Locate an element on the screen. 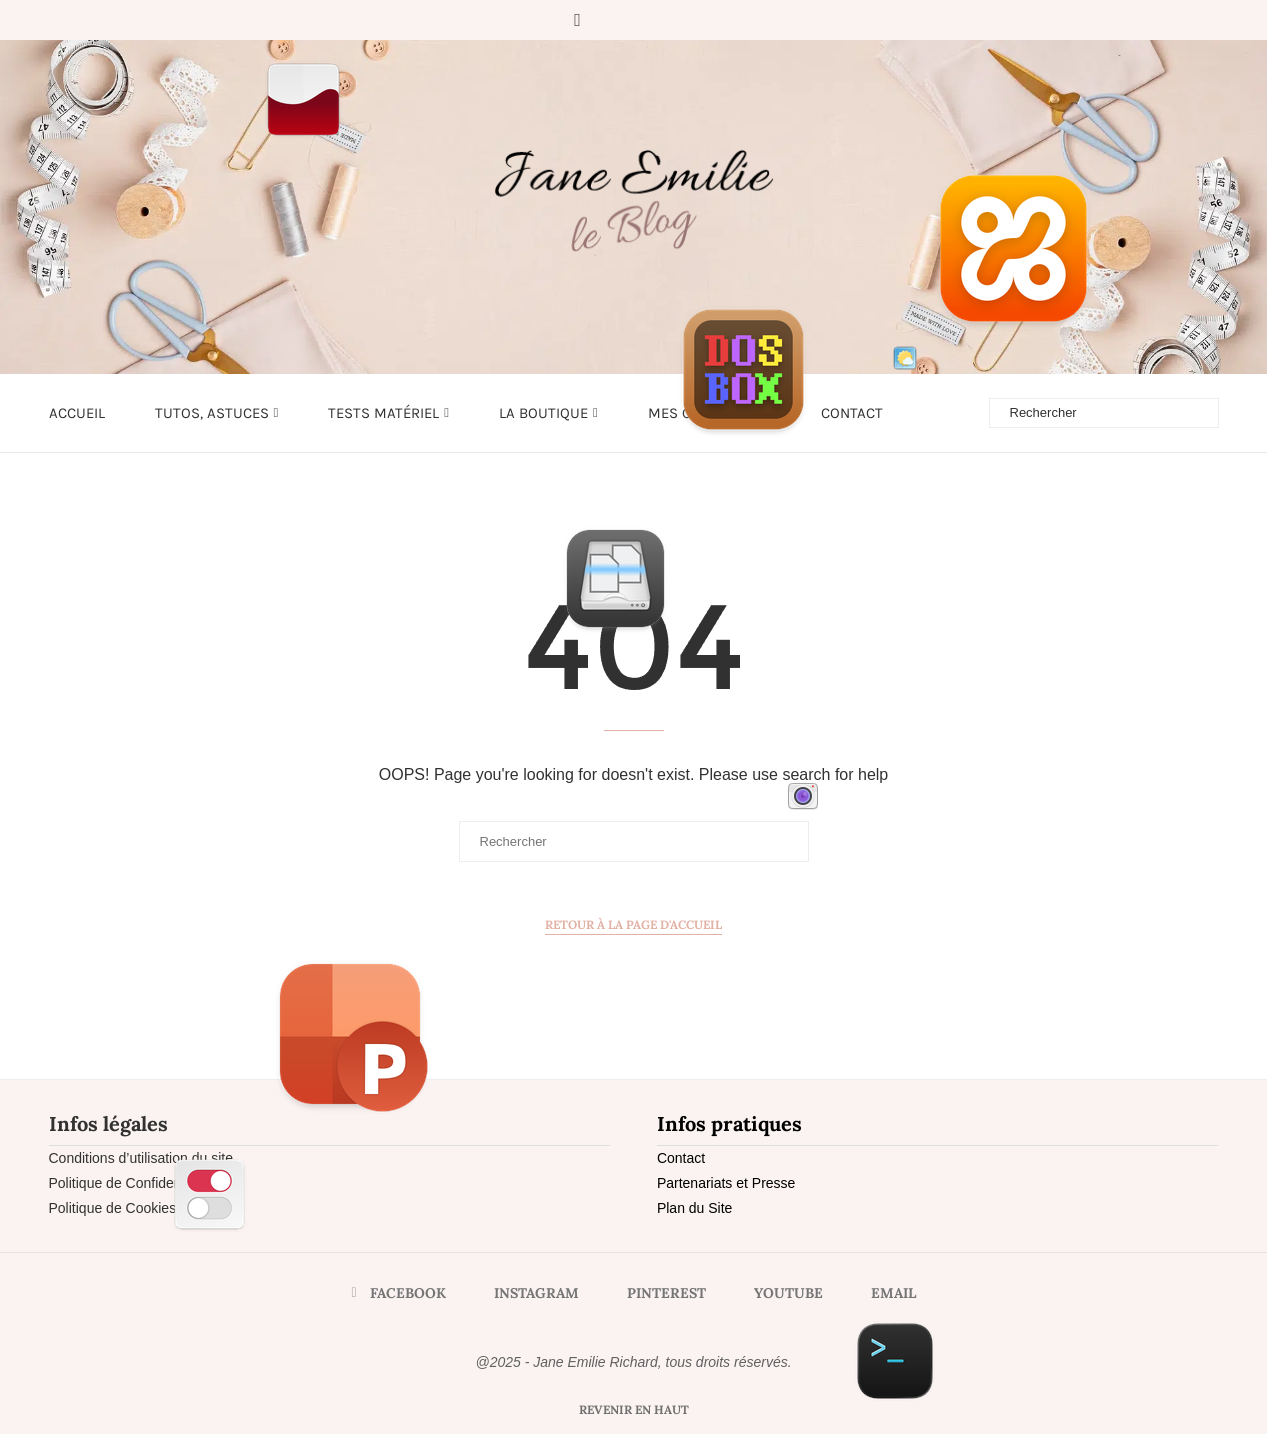 The image size is (1267, 1434). open webcamoid camera application is located at coordinates (803, 796).